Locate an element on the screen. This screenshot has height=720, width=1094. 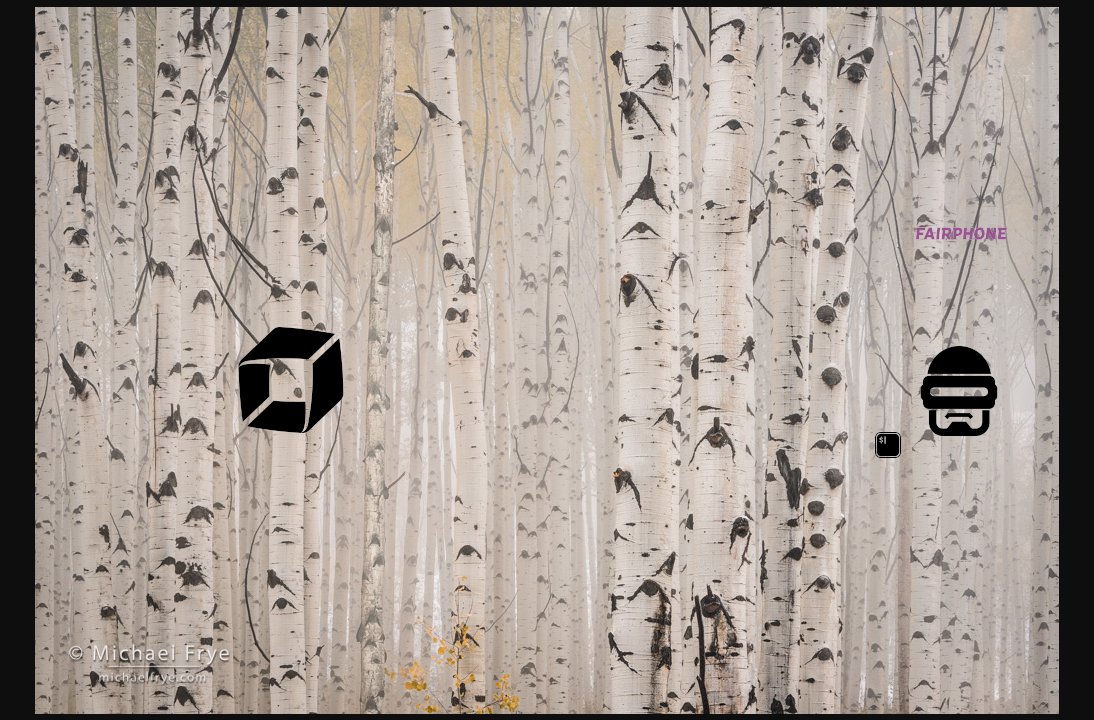
rubocop ruby code linter logo is located at coordinates (959, 391).